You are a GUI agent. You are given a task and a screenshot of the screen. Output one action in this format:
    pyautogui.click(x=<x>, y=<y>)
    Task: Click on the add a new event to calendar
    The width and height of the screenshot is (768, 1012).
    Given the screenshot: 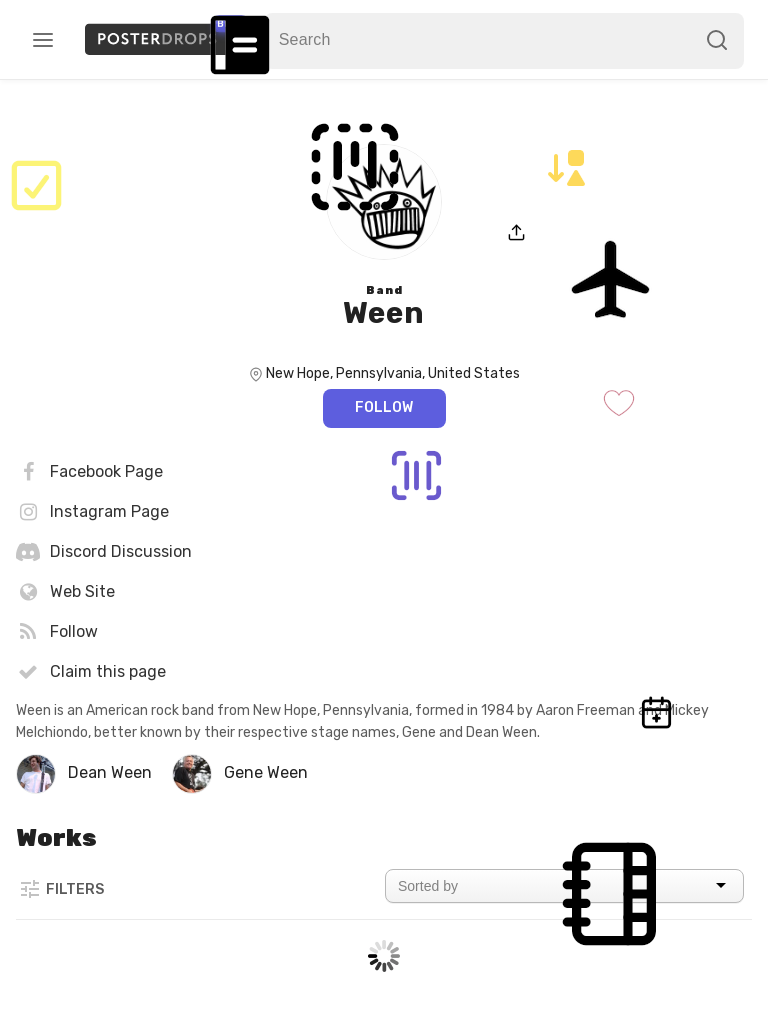 What is the action you would take?
    pyautogui.click(x=656, y=712)
    